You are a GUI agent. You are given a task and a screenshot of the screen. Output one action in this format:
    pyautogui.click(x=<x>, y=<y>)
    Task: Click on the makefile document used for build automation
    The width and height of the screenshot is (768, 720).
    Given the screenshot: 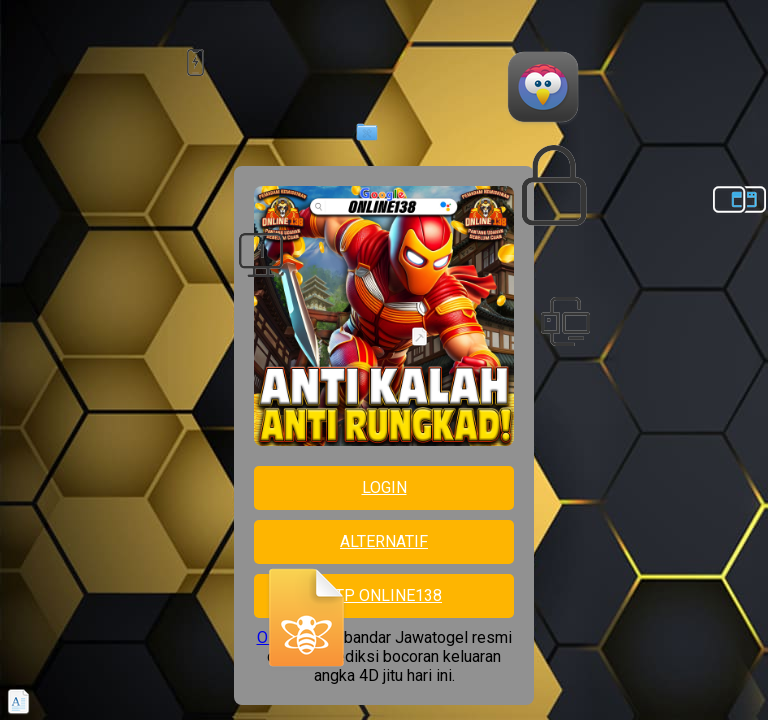 What is the action you would take?
    pyautogui.click(x=419, y=336)
    